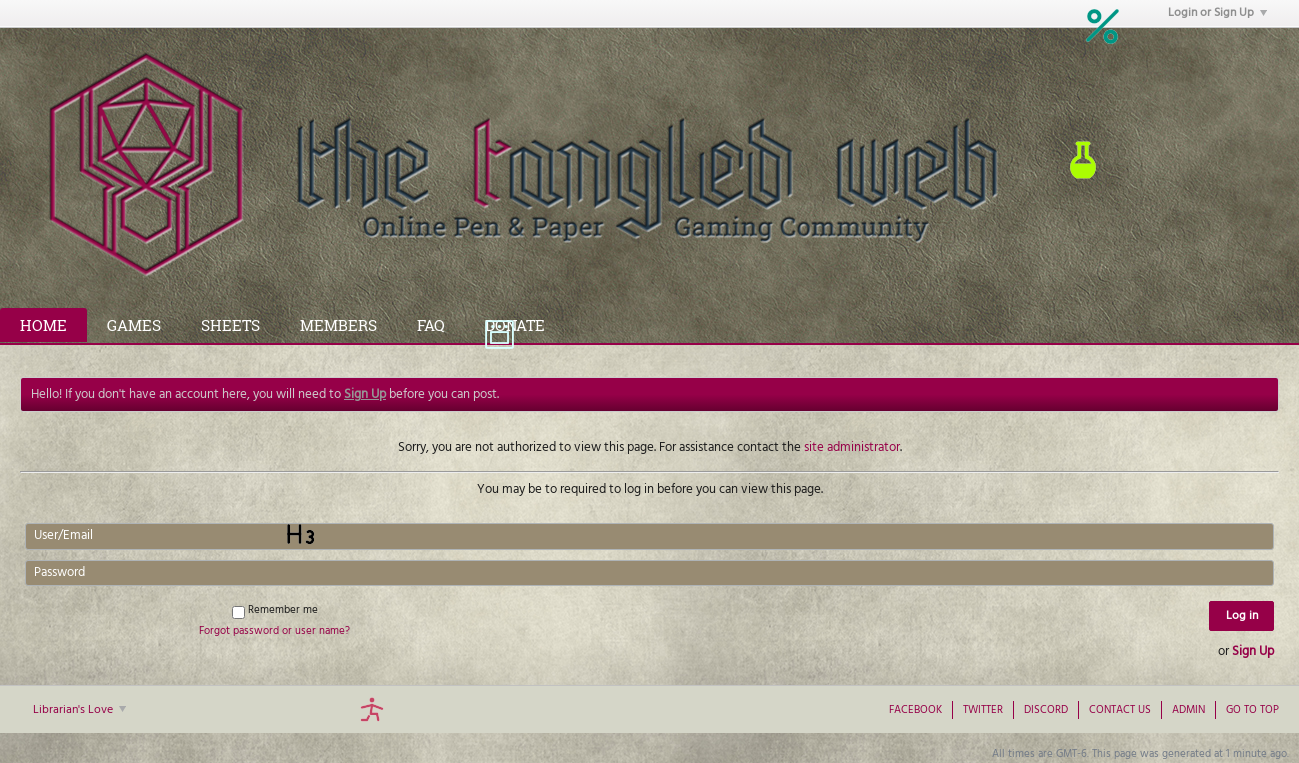 The width and height of the screenshot is (1299, 763). What do you see at coordinates (1083, 160) in the screenshot?
I see `access laboratory or science features` at bounding box center [1083, 160].